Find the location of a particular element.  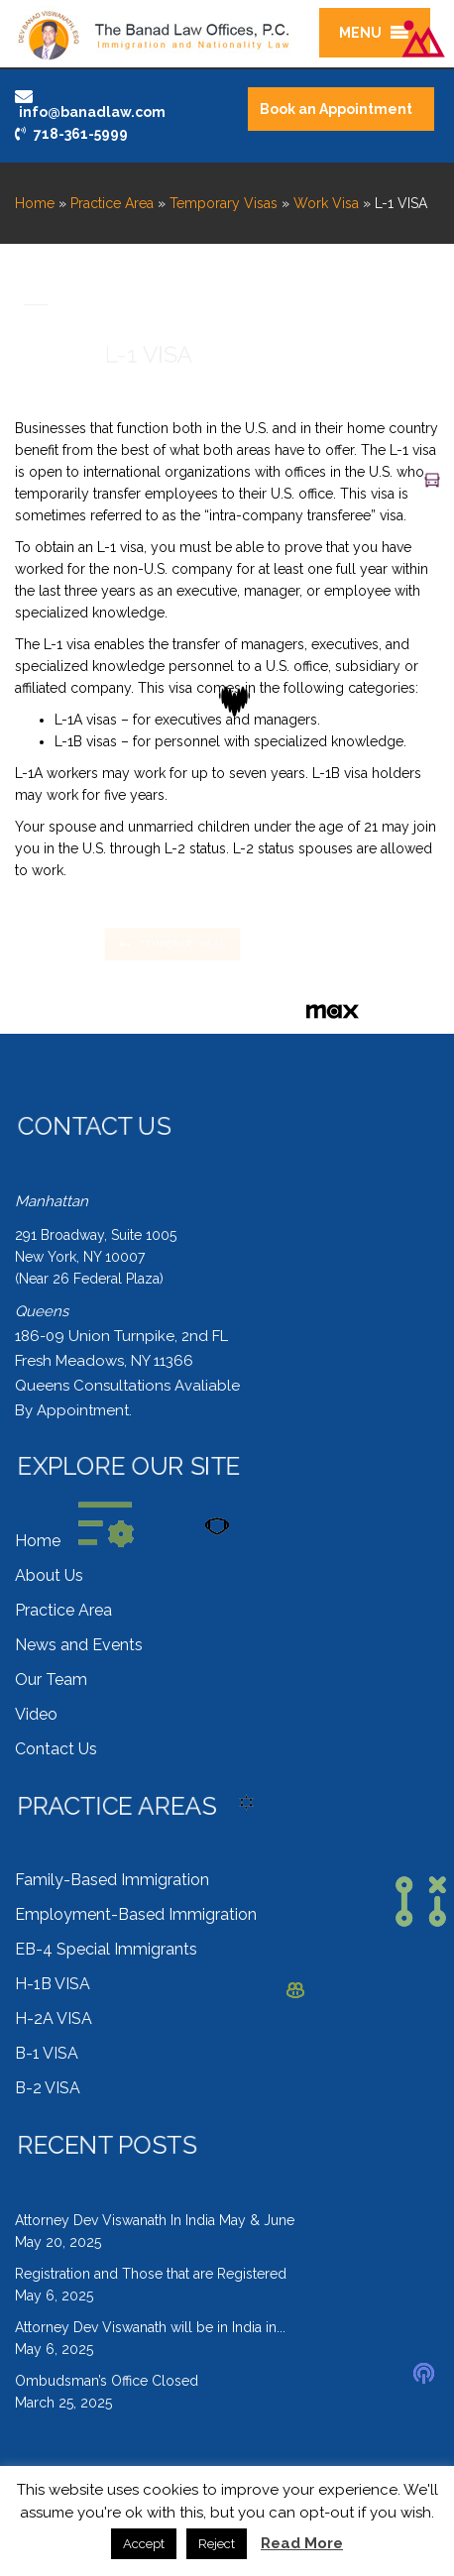

view bus routes or schedules is located at coordinates (432, 480).